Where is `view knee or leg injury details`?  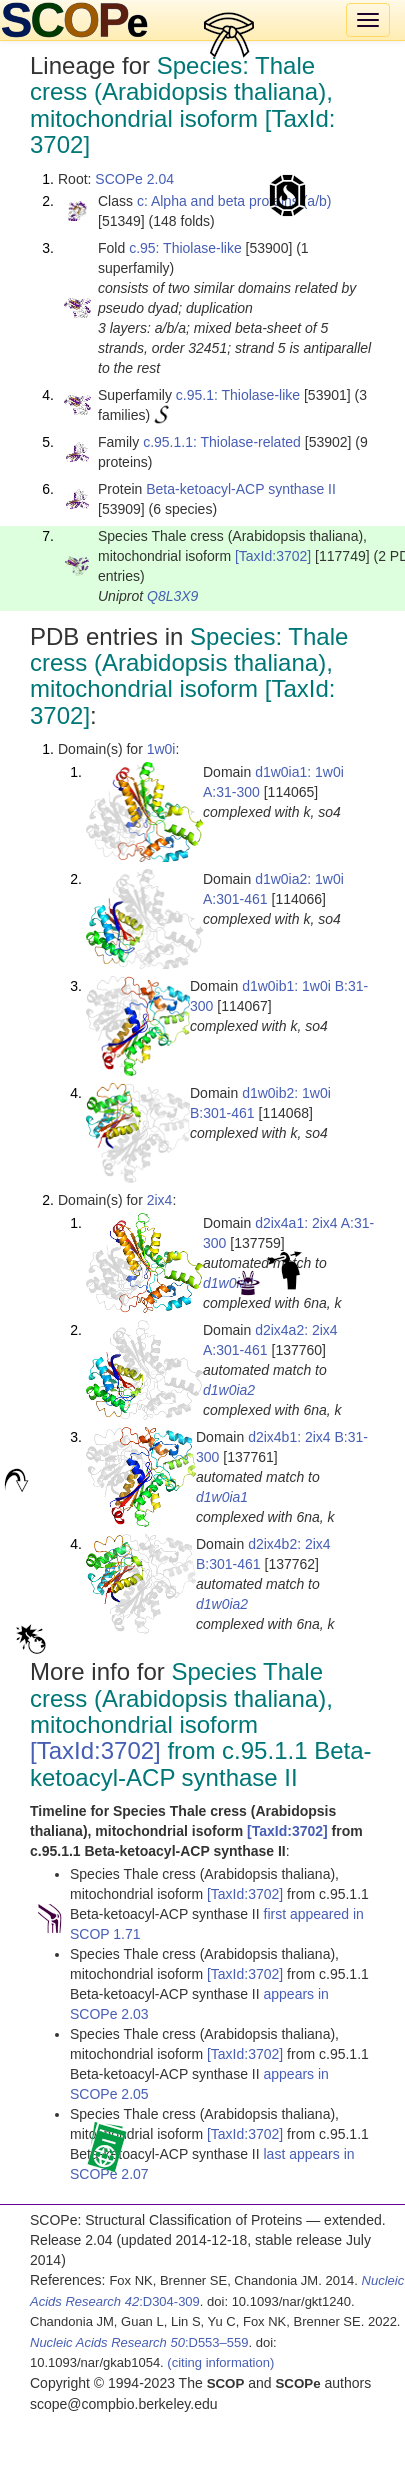
view knee or leg injury details is located at coordinates (52, 1918).